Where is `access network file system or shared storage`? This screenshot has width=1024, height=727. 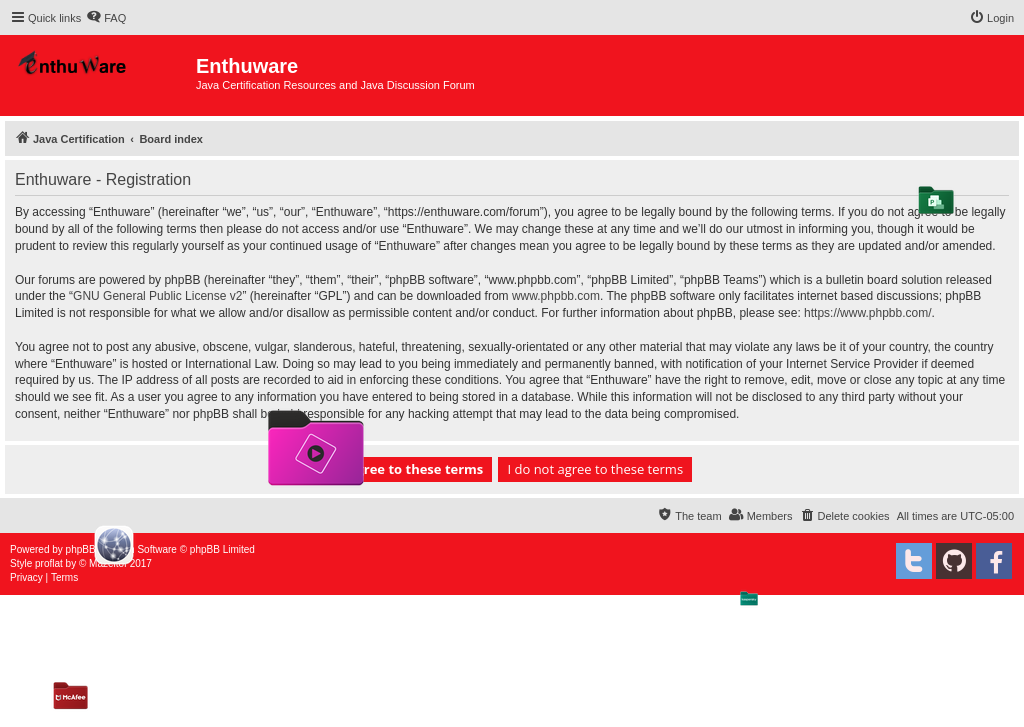 access network file system or shared storage is located at coordinates (114, 545).